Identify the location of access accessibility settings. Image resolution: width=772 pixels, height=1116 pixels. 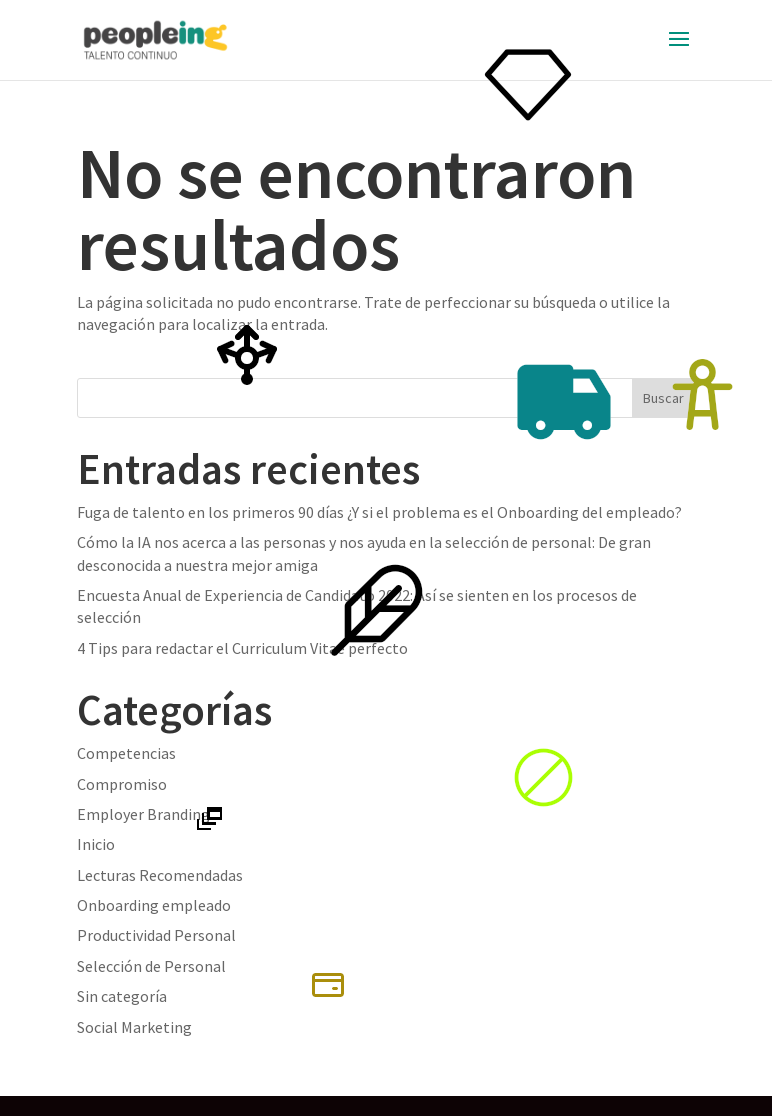
(702, 394).